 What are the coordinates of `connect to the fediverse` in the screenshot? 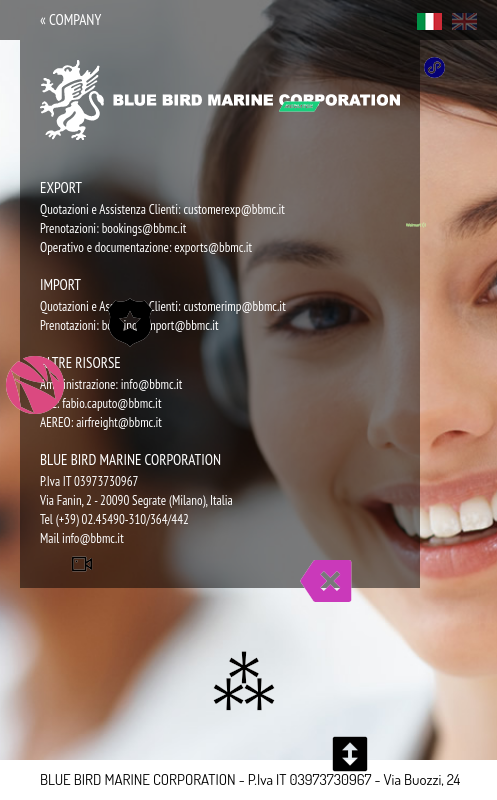 It's located at (244, 682).